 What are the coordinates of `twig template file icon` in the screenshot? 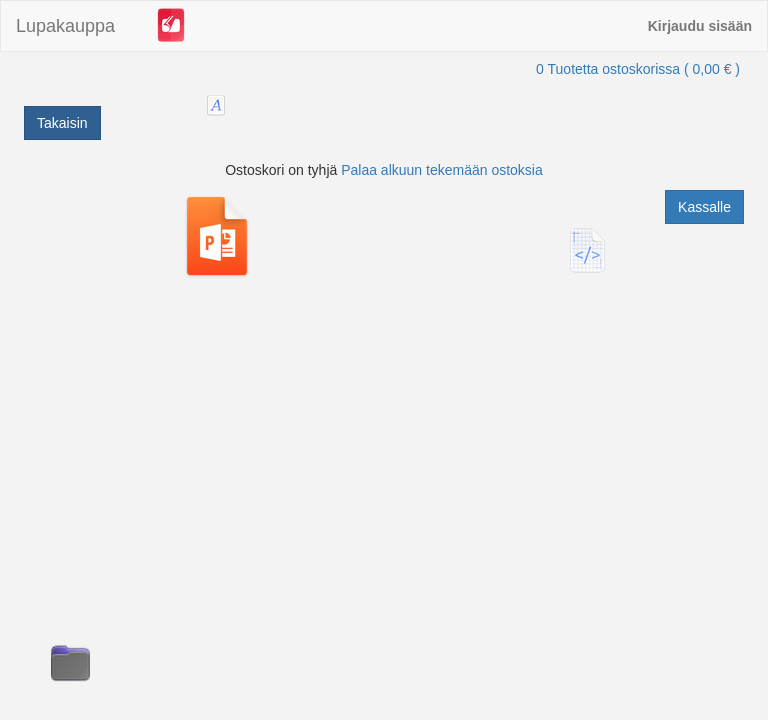 It's located at (587, 250).